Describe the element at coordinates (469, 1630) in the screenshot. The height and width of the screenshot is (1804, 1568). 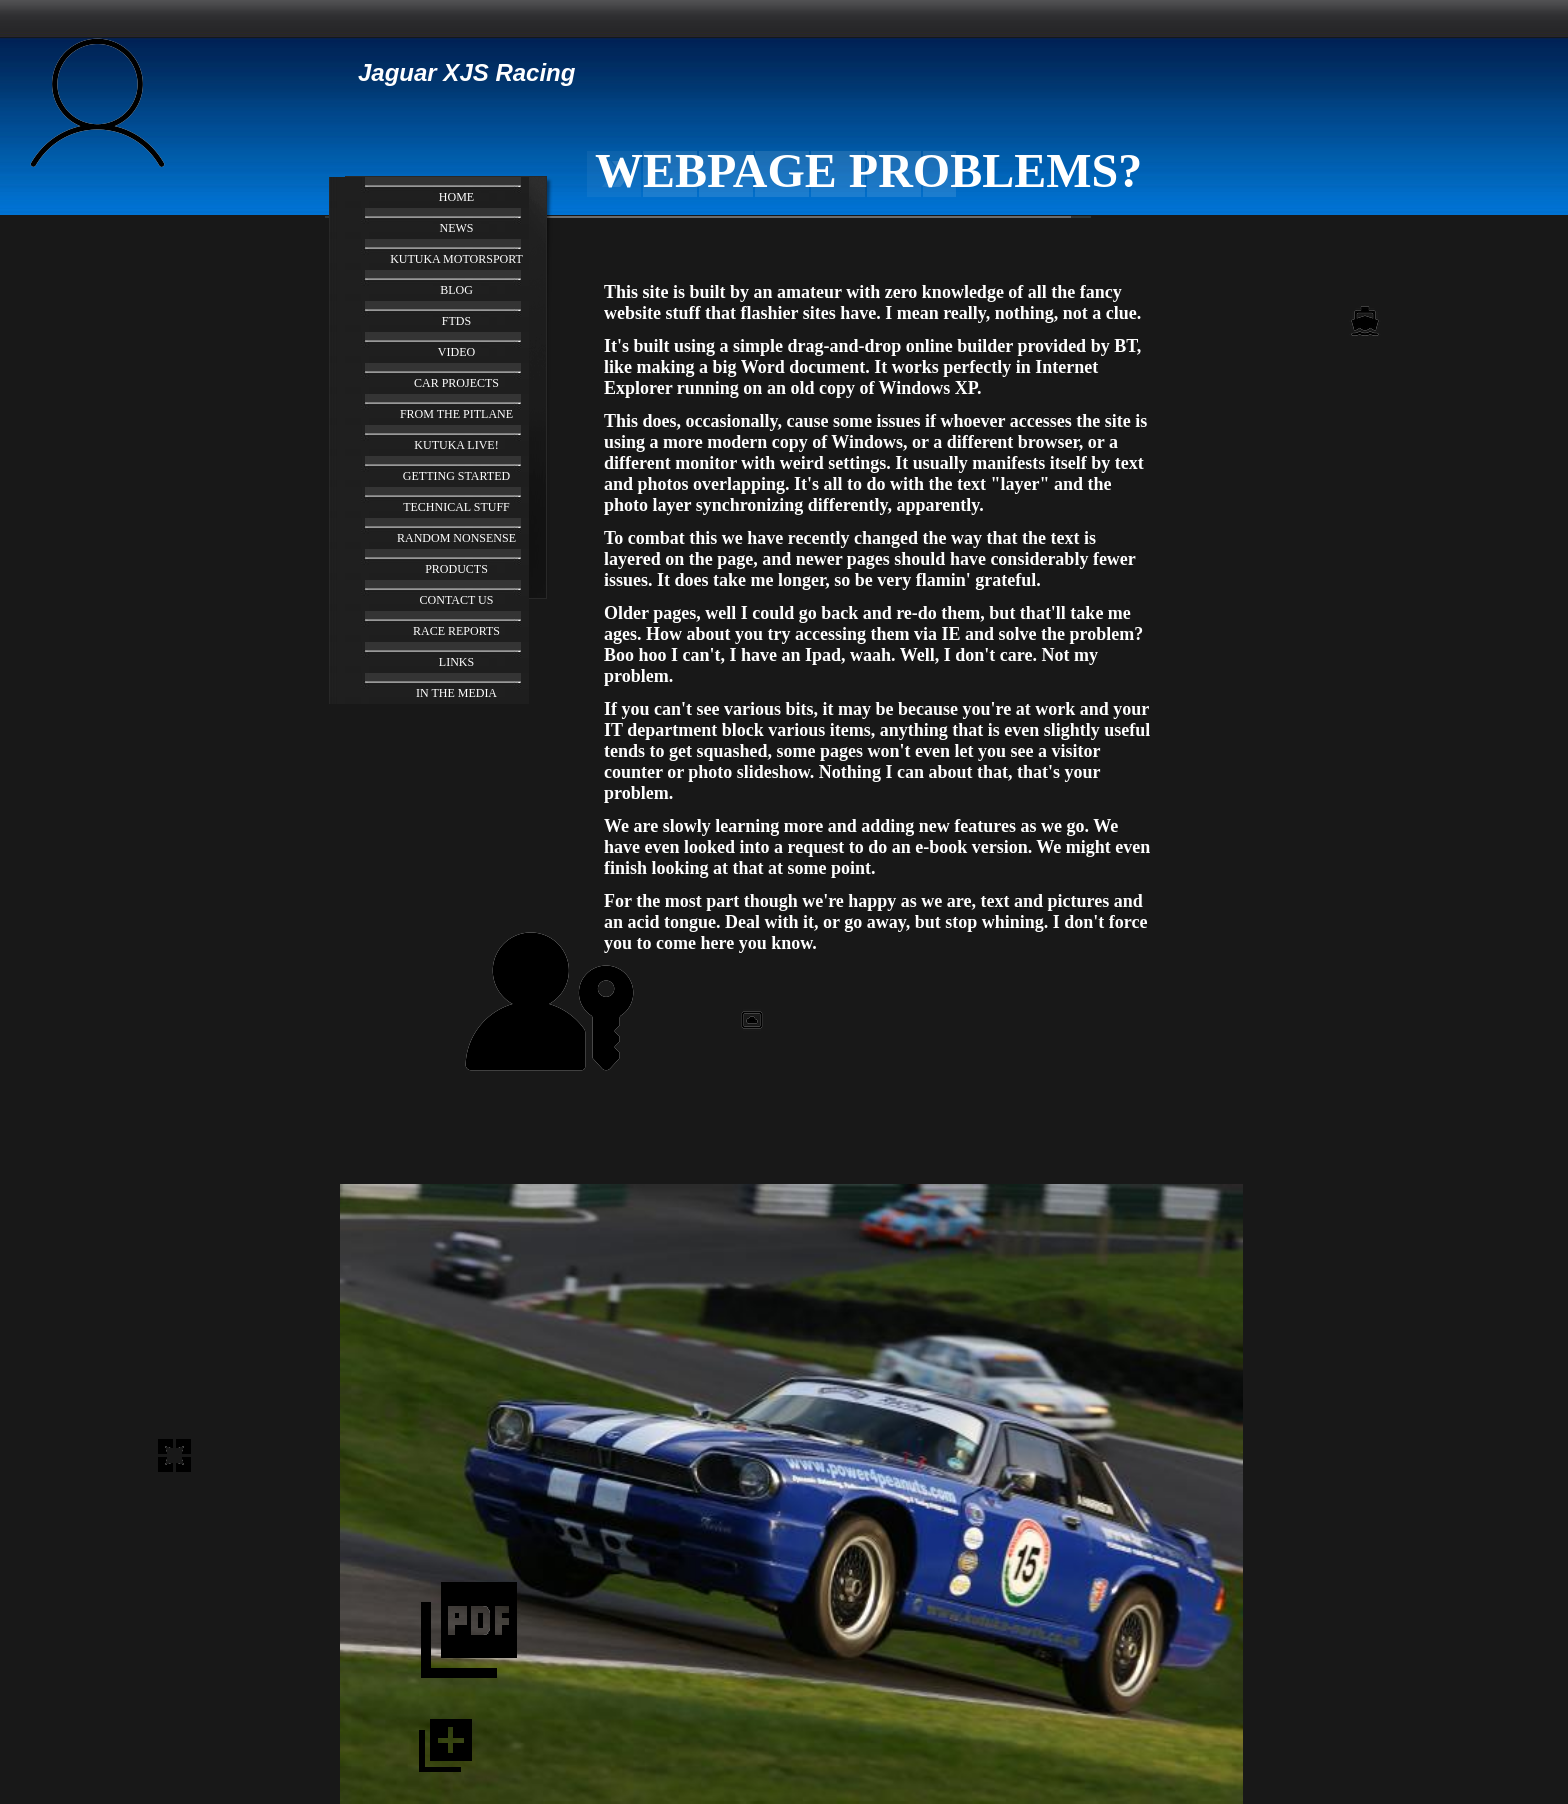
I see `save or export as PDF` at that location.